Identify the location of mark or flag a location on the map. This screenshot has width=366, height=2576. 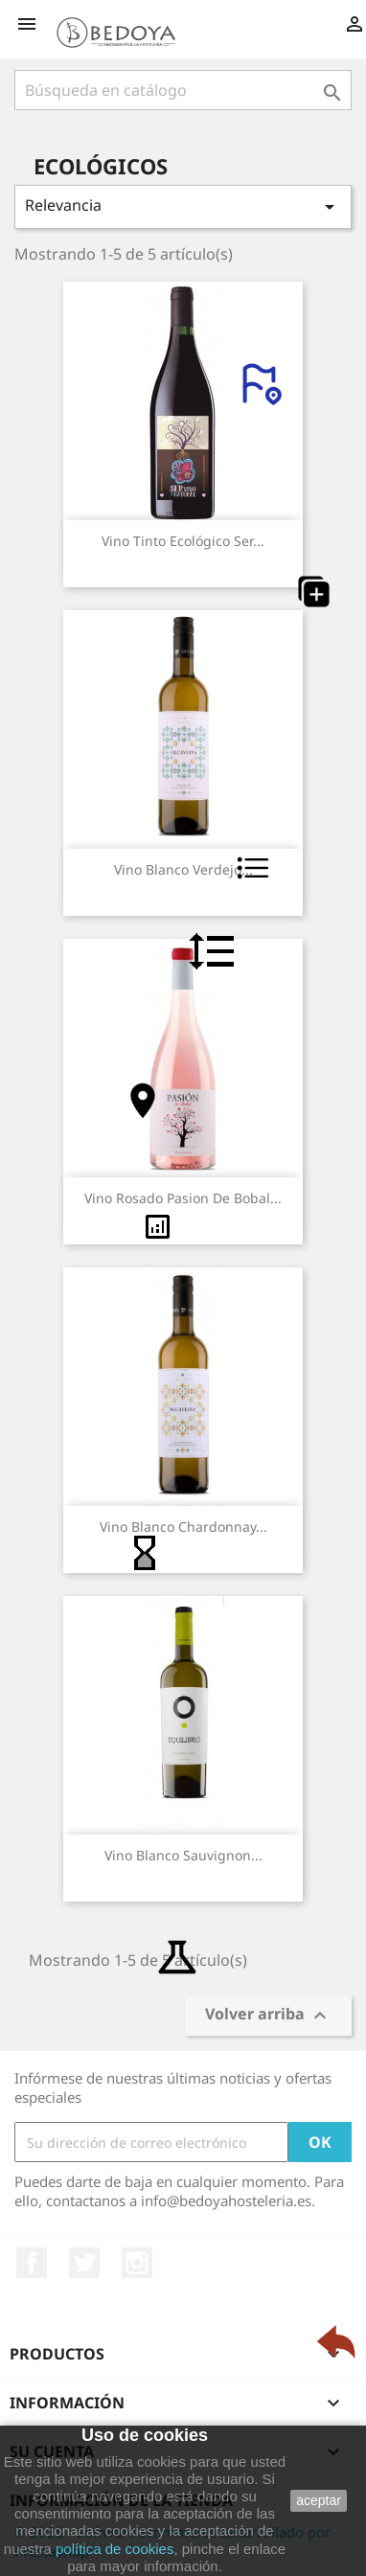
(259, 382).